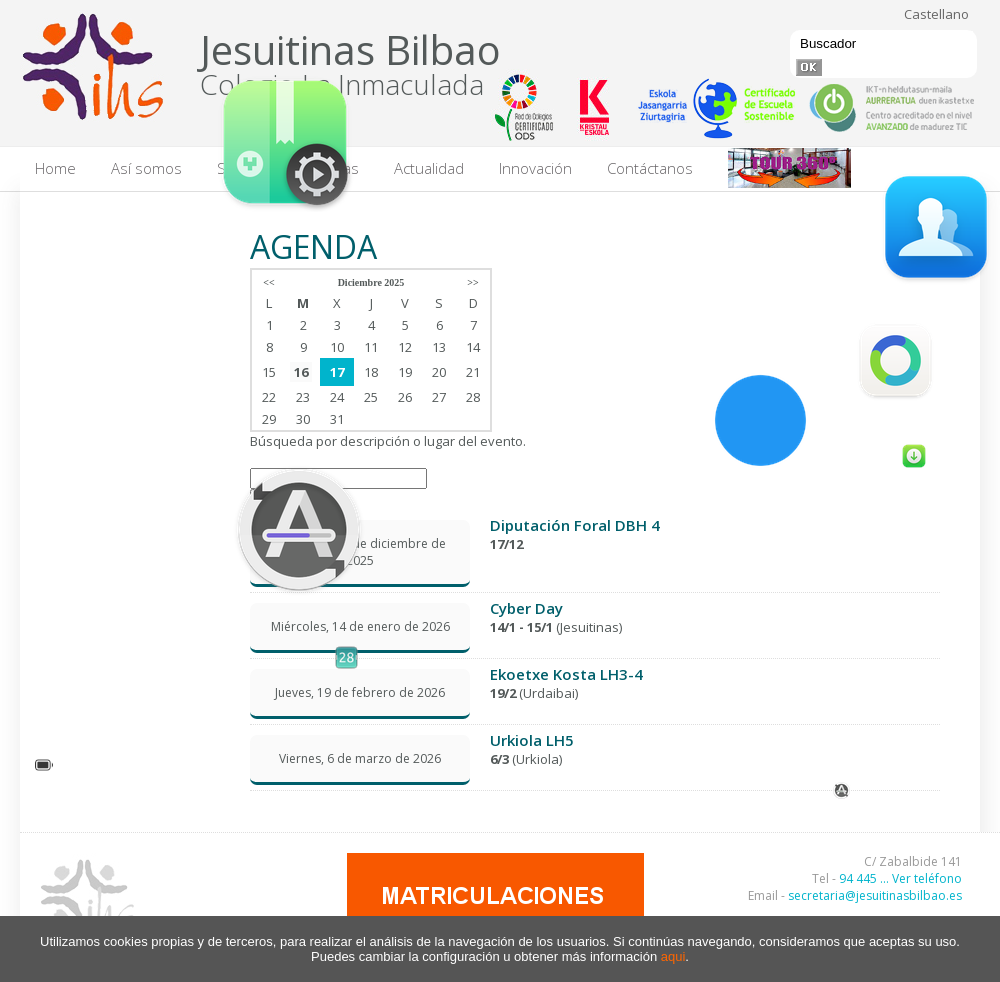 Image resolution: width=1000 pixels, height=982 pixels. What do you see at coordinates (760, 420) in the screenshot?
I see `indicates a new or unread item` at bounding box center [760, 420].